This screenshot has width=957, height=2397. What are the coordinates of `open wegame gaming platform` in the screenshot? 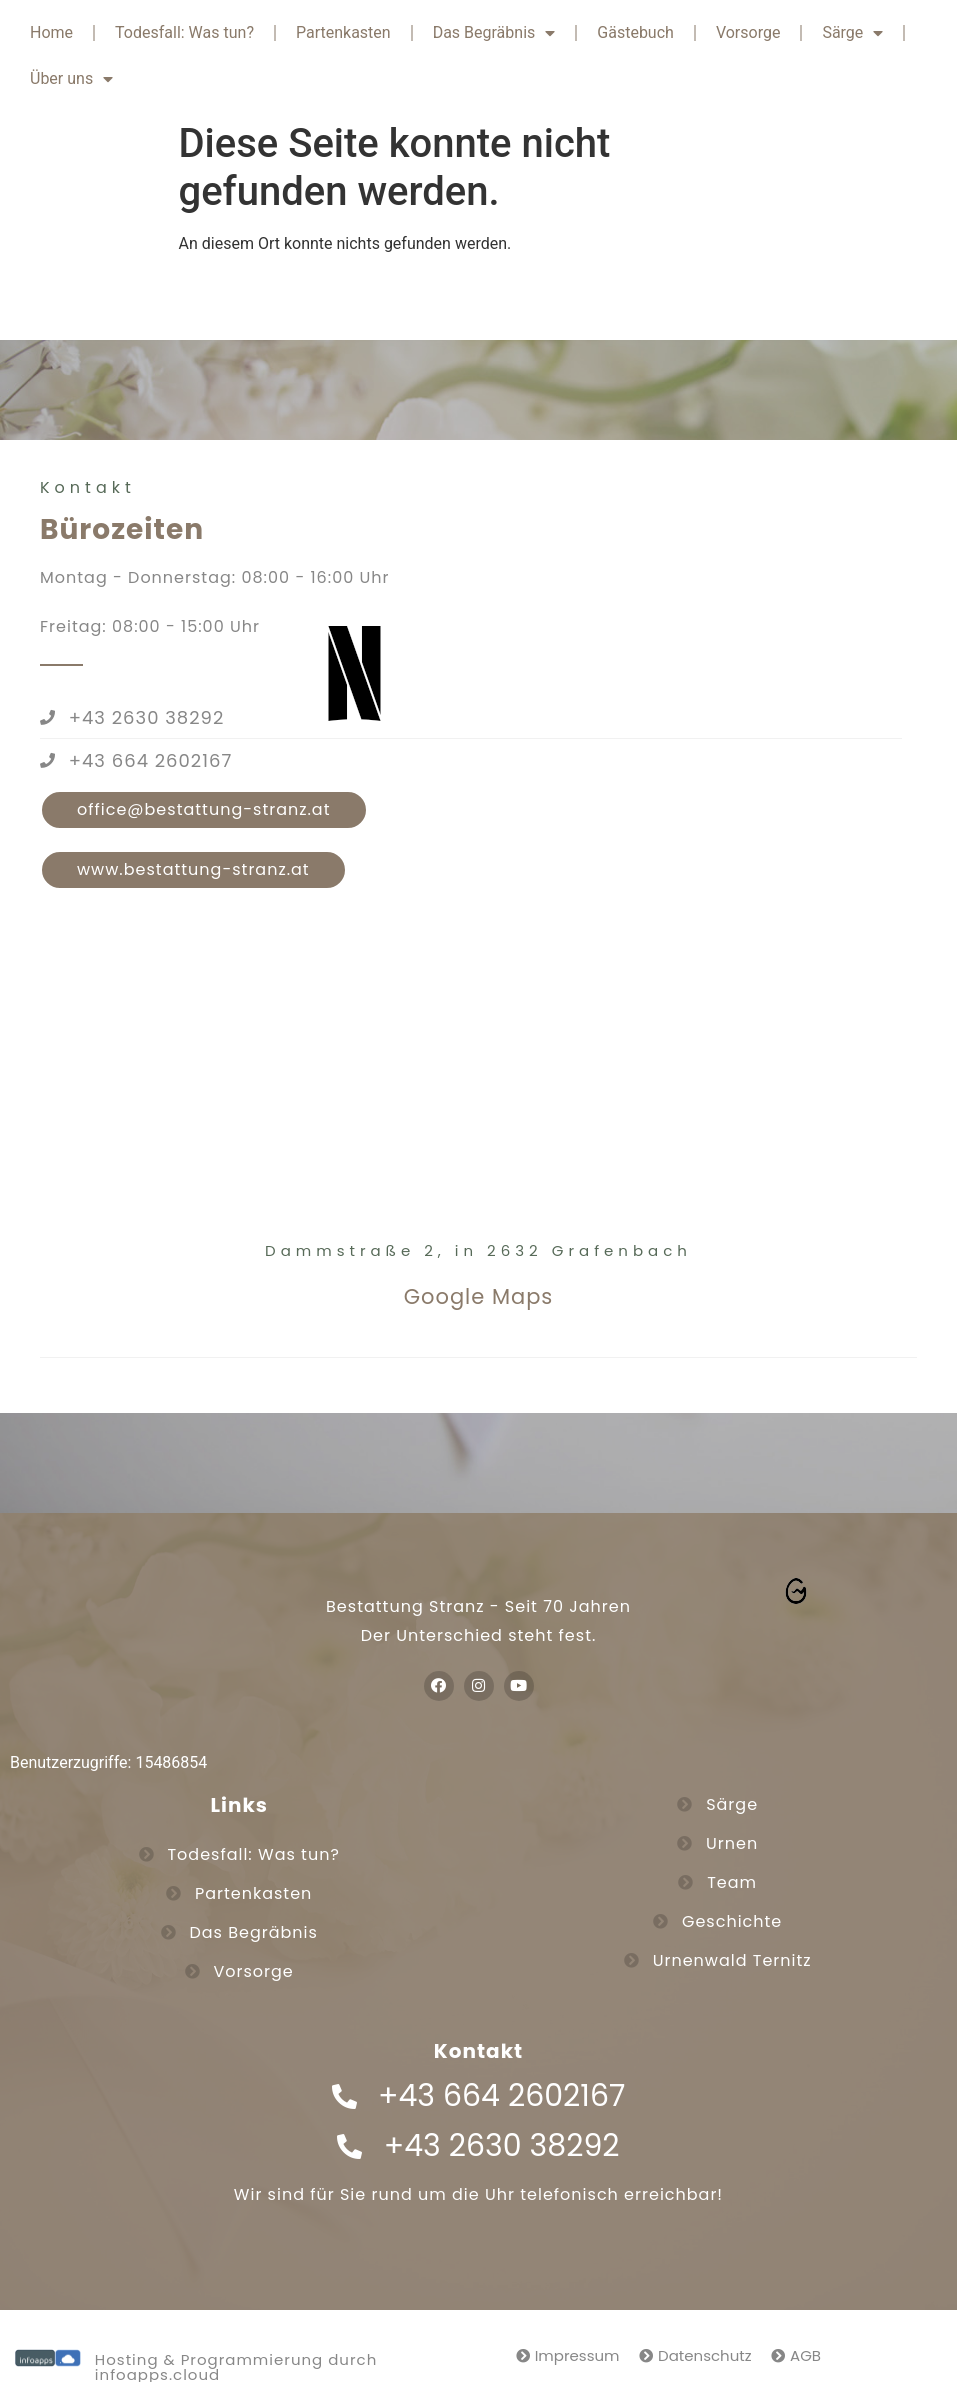 It's located at (796, 1591).